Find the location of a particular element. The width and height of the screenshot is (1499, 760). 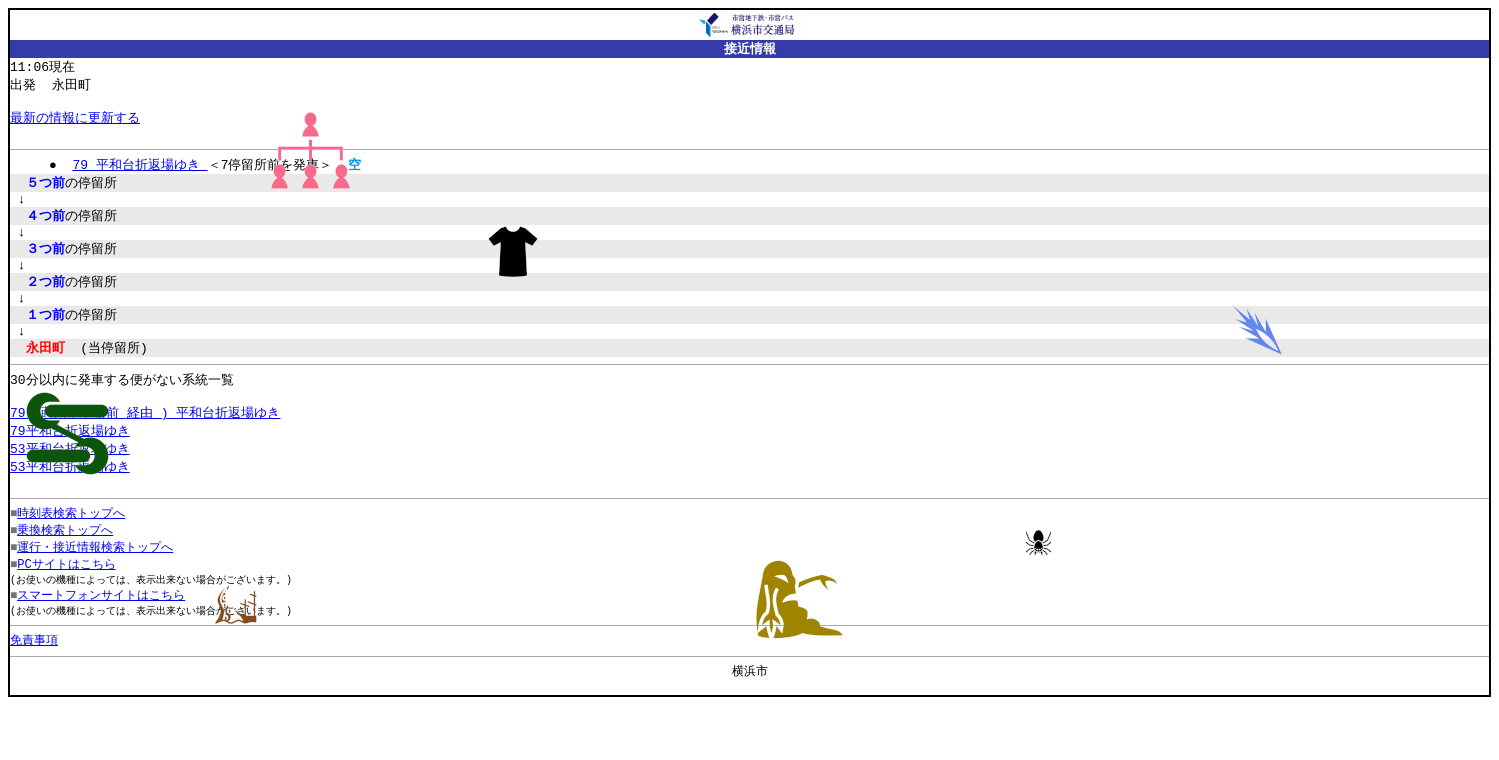

view organizational hierarchy or team structure is located at coordinates (310, 150).